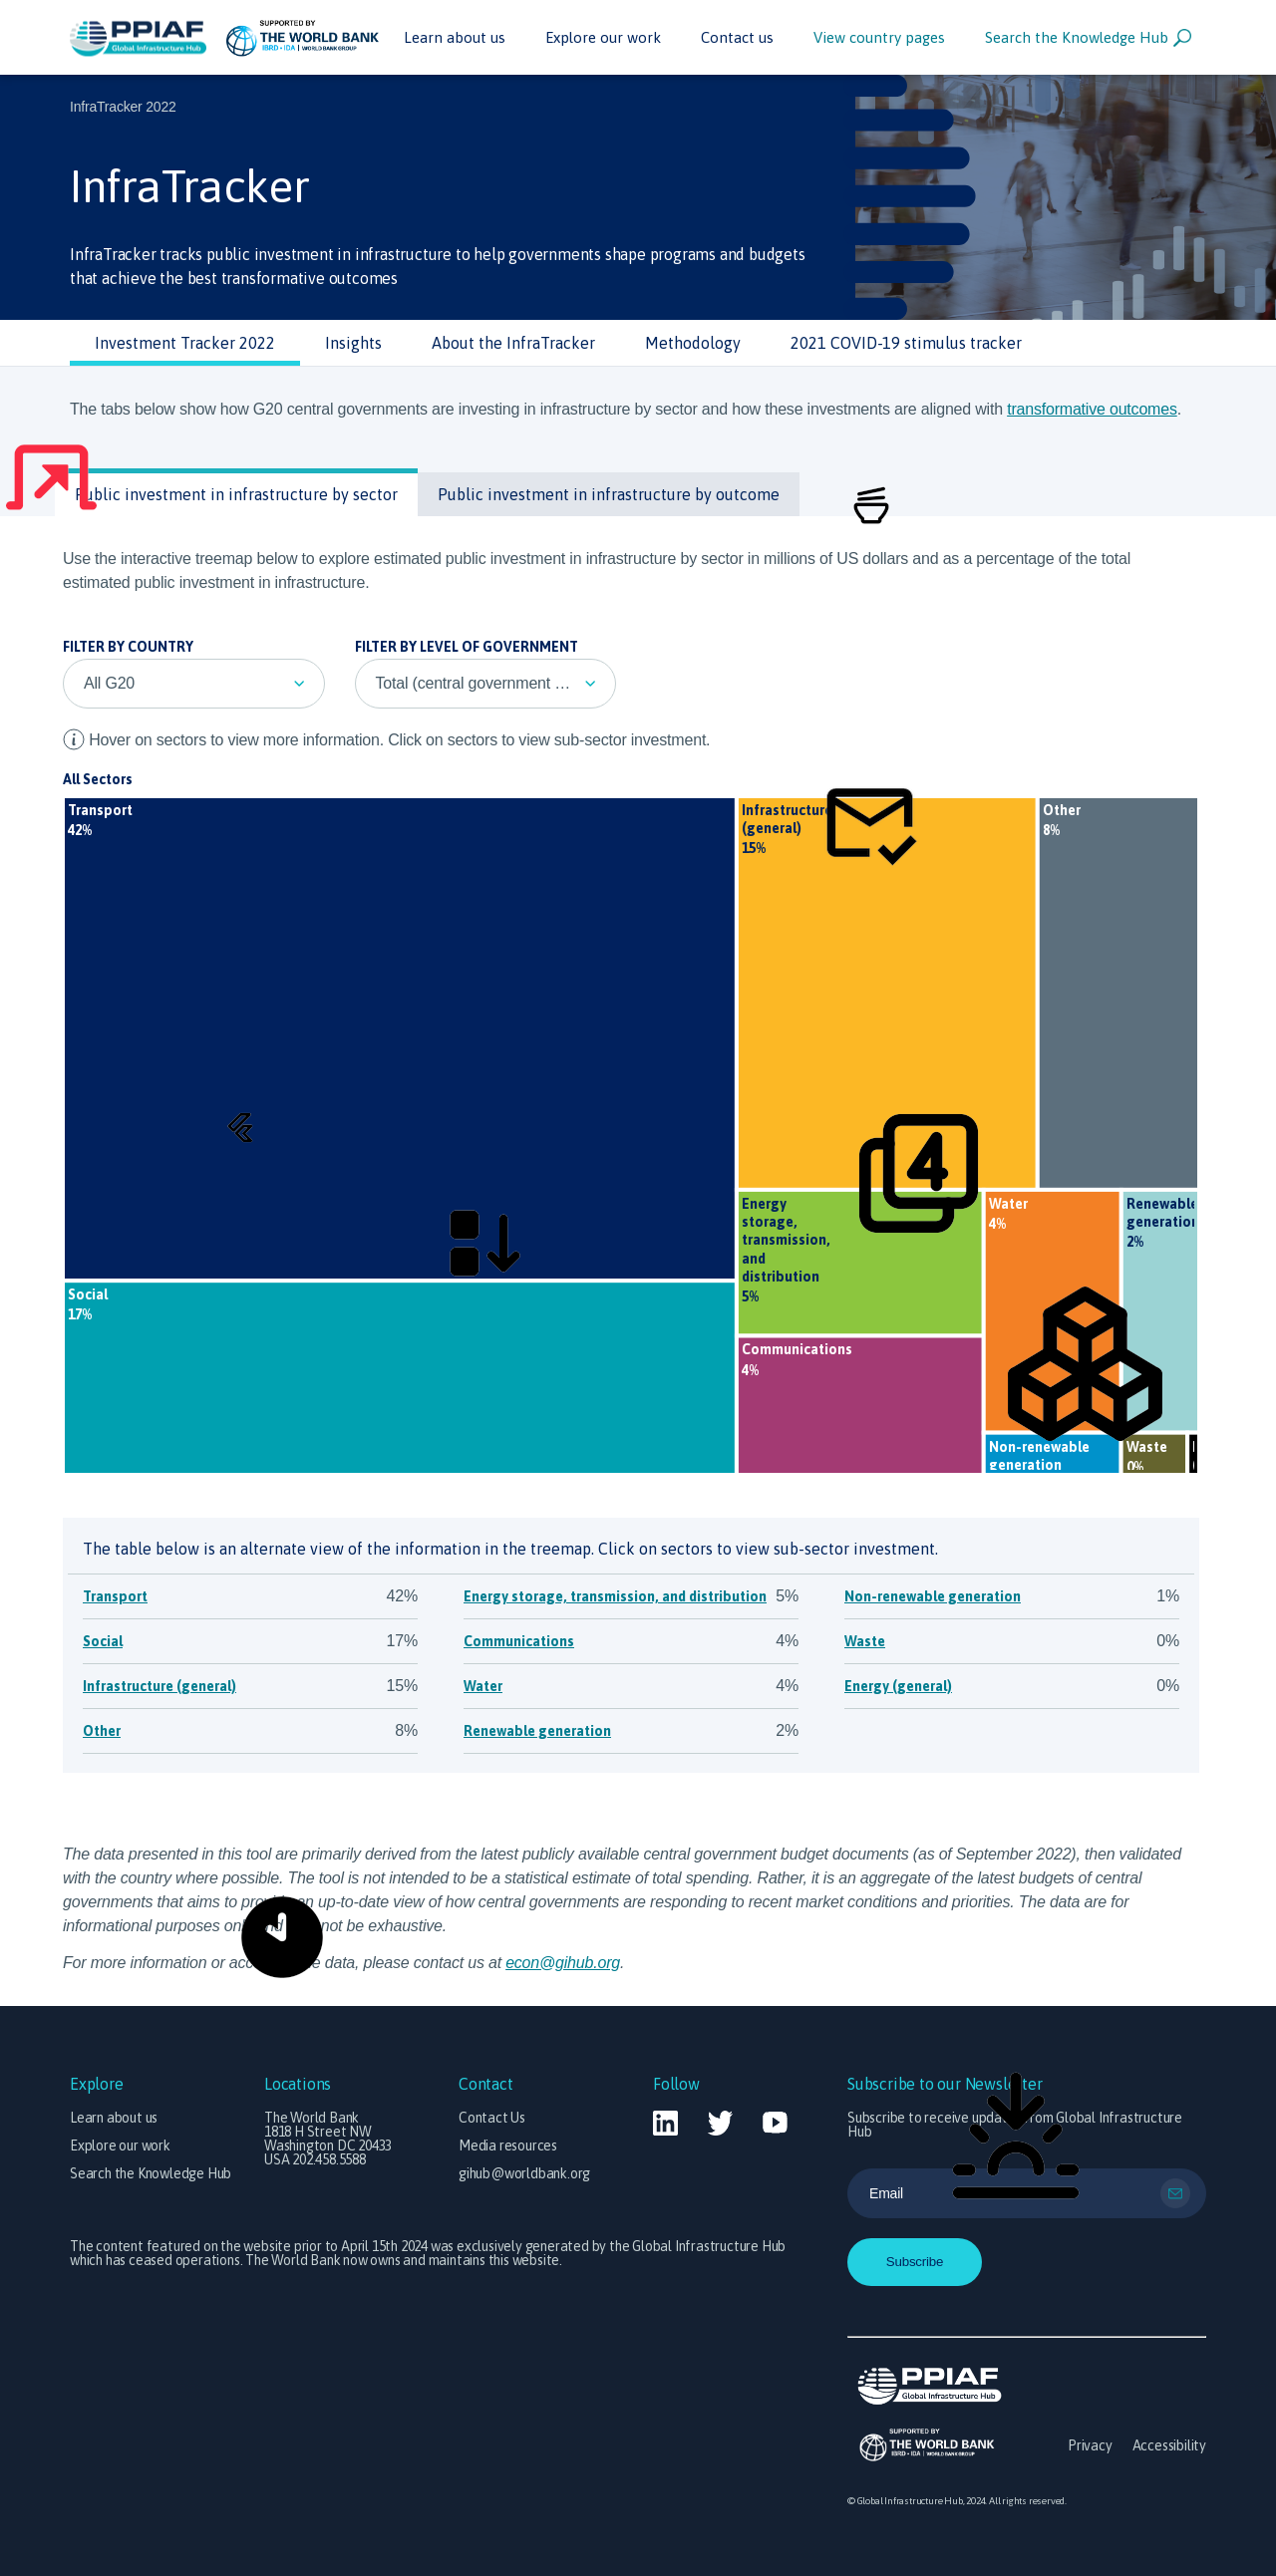  Describe the element at coordinates (869, 822) in the screenshot. I see `mark an email as read` at that location.